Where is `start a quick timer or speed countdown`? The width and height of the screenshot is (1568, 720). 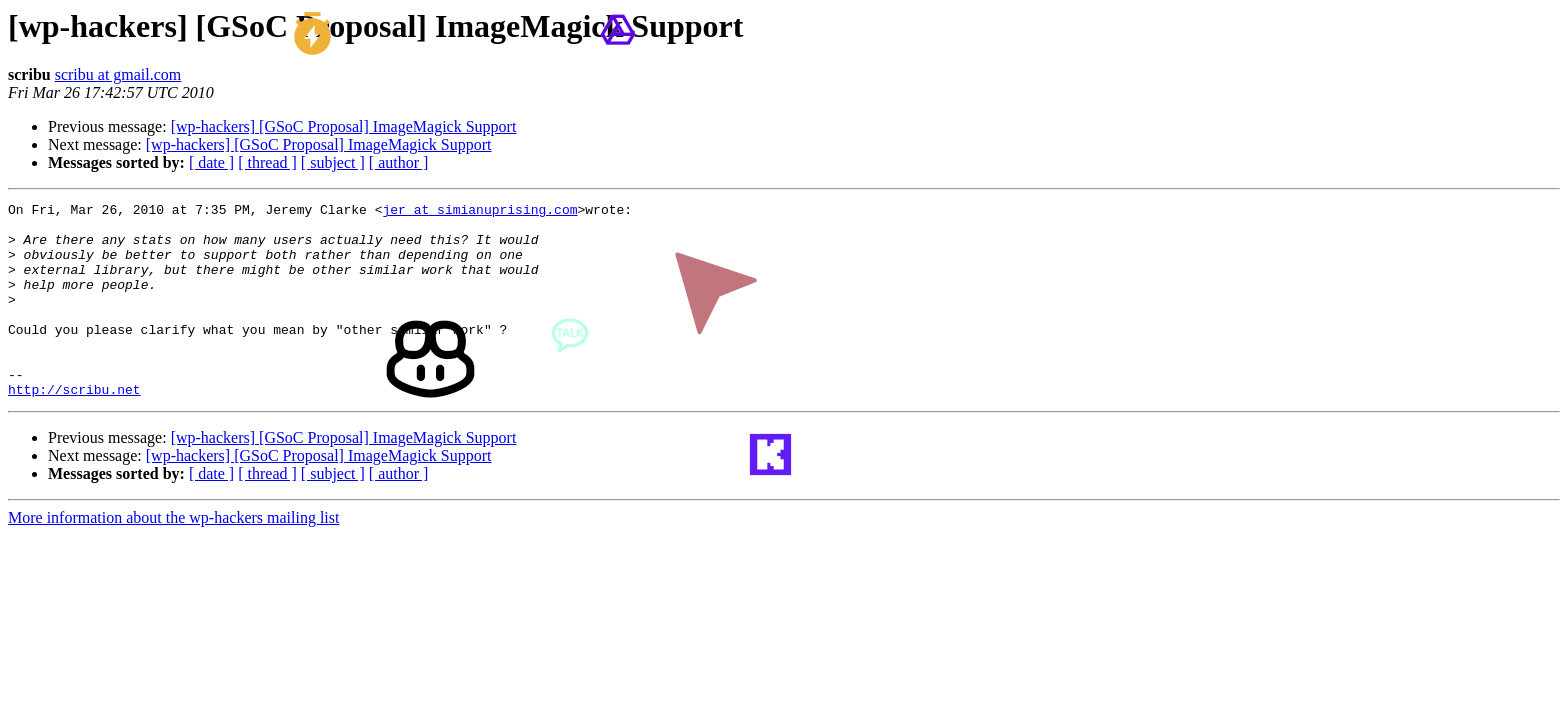
start a quick timer or speed countdown is located at coordinates (312, 34).